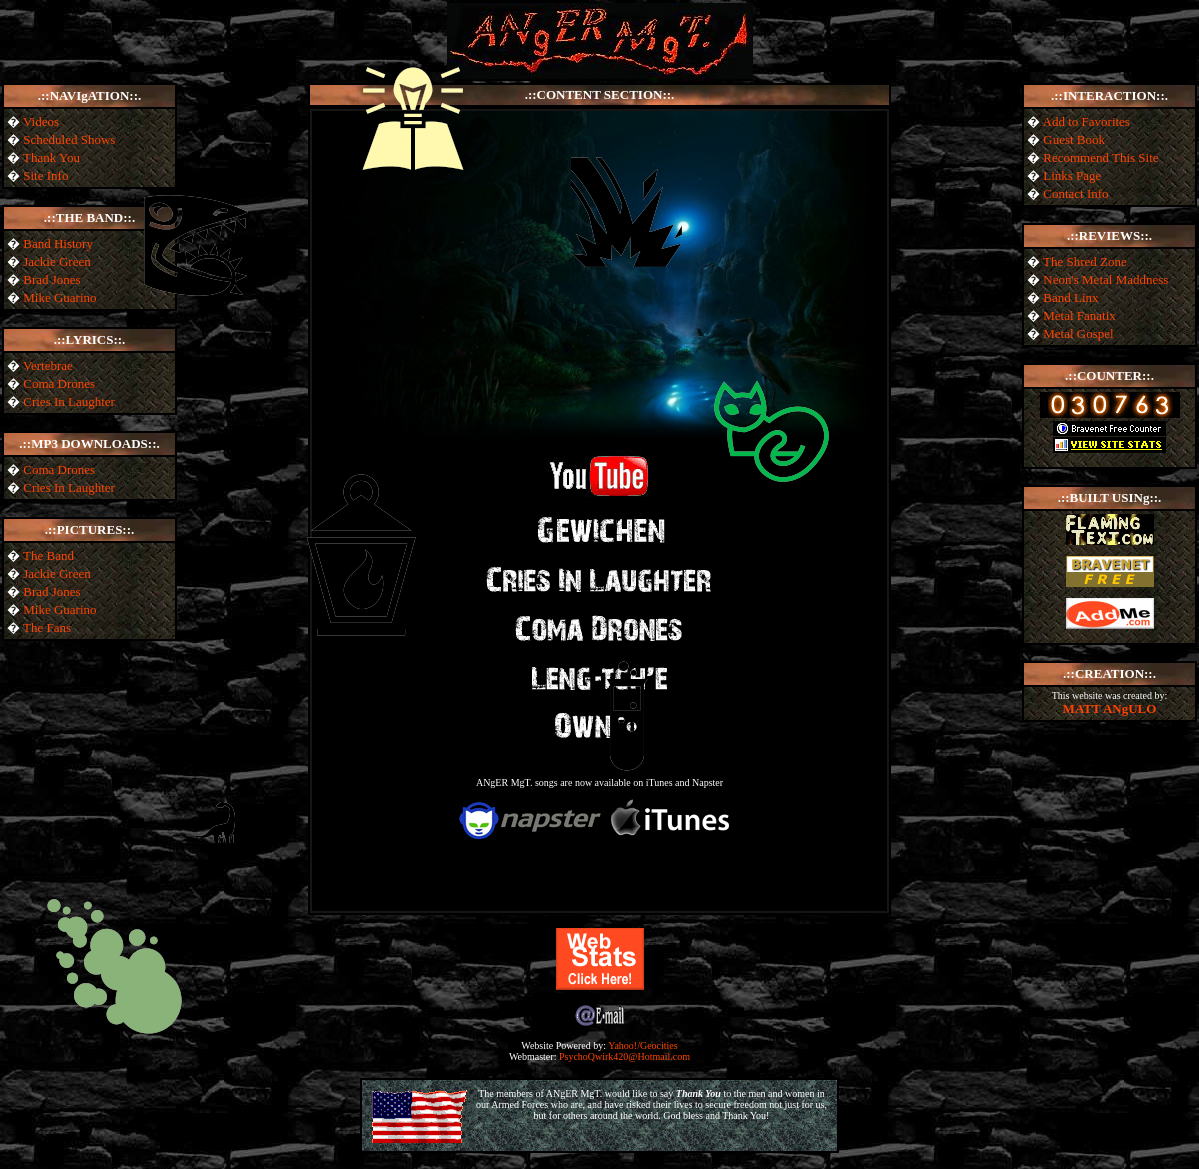 Image resolution: width=1199 pixels, height=1169 pixels. What do you see at coordinates (627, 716) in the screenshot?
I see `view potion or chemical inventory` at bounding box center [627, 716].